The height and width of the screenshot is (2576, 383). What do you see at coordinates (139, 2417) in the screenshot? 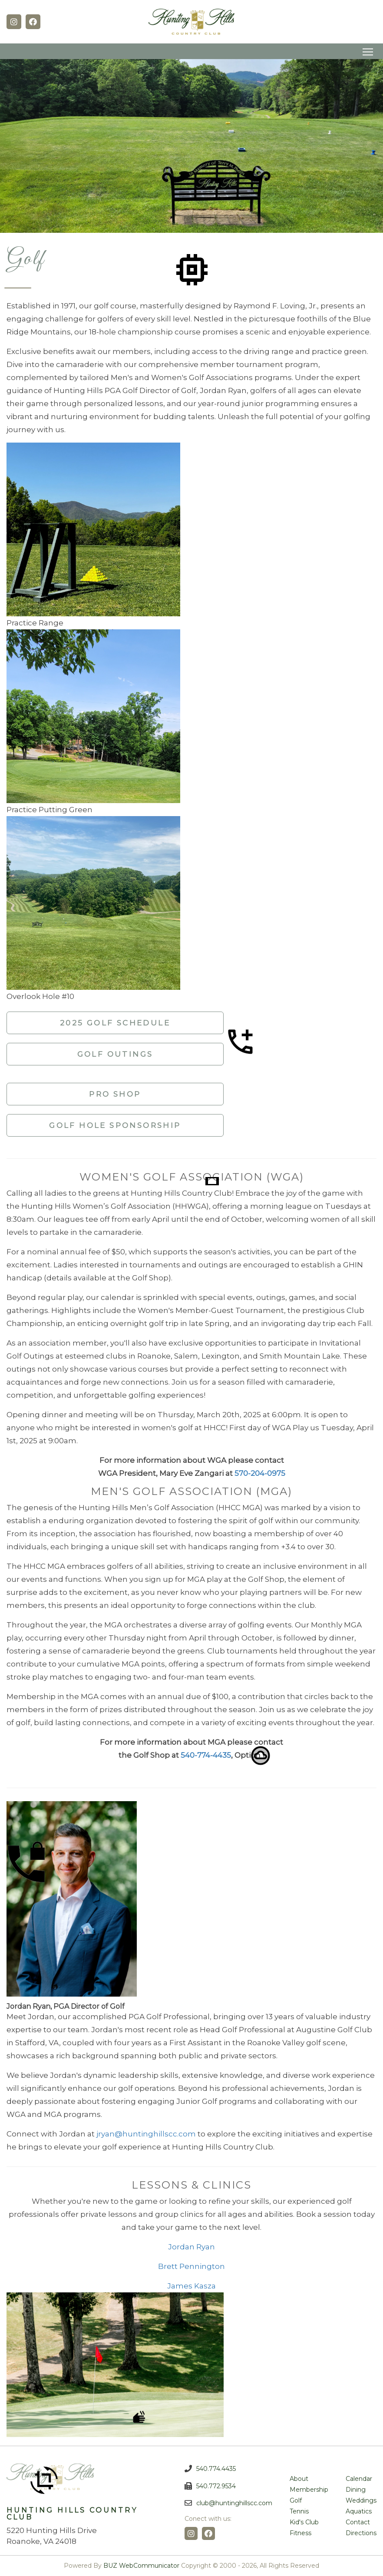
I see `activate hand dryer` at bounding box center [139, 2417].